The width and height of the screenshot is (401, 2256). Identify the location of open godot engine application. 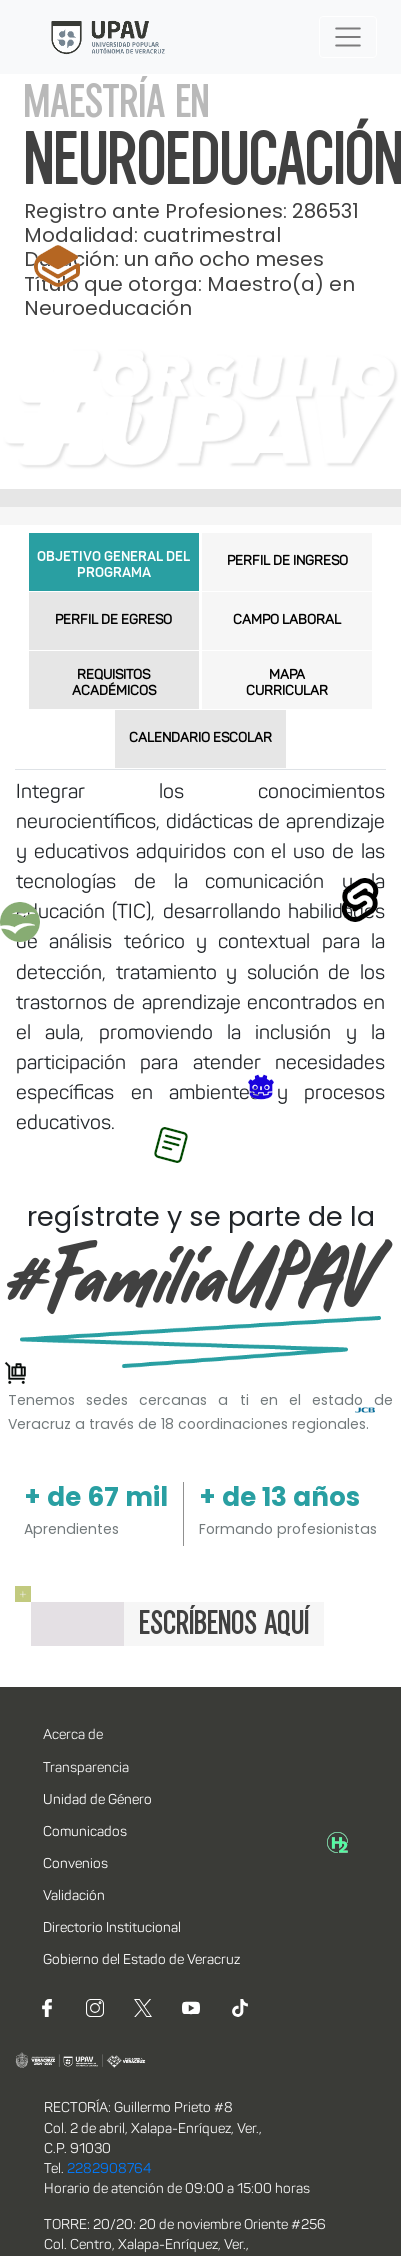
(261, 1087).